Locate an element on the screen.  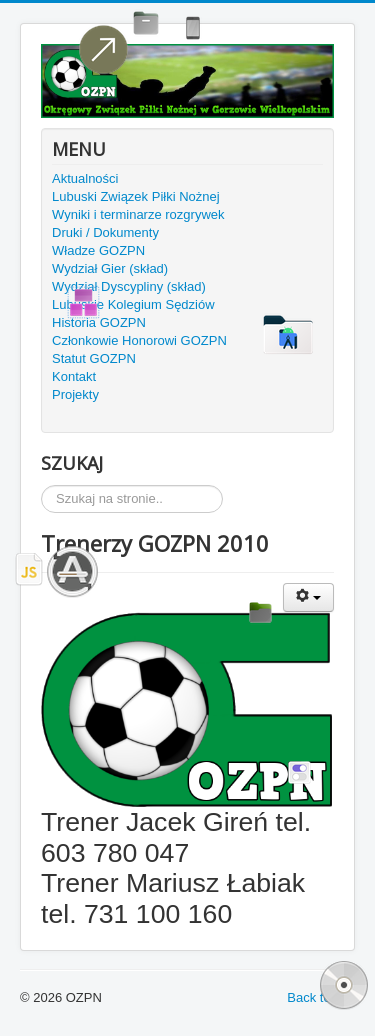
view contents of an open folder is located at coordinates (260, 612).